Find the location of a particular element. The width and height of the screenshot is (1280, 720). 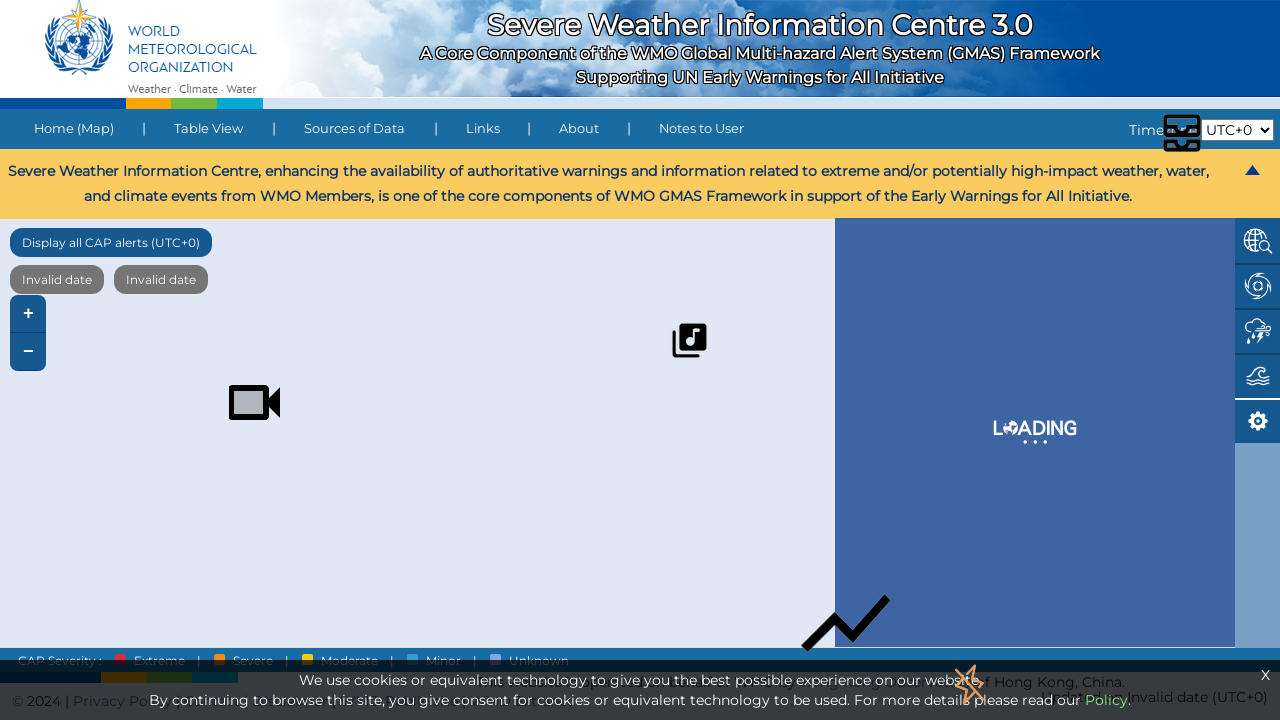

disable flash or lightning mode is located at coordinates (969, 684).